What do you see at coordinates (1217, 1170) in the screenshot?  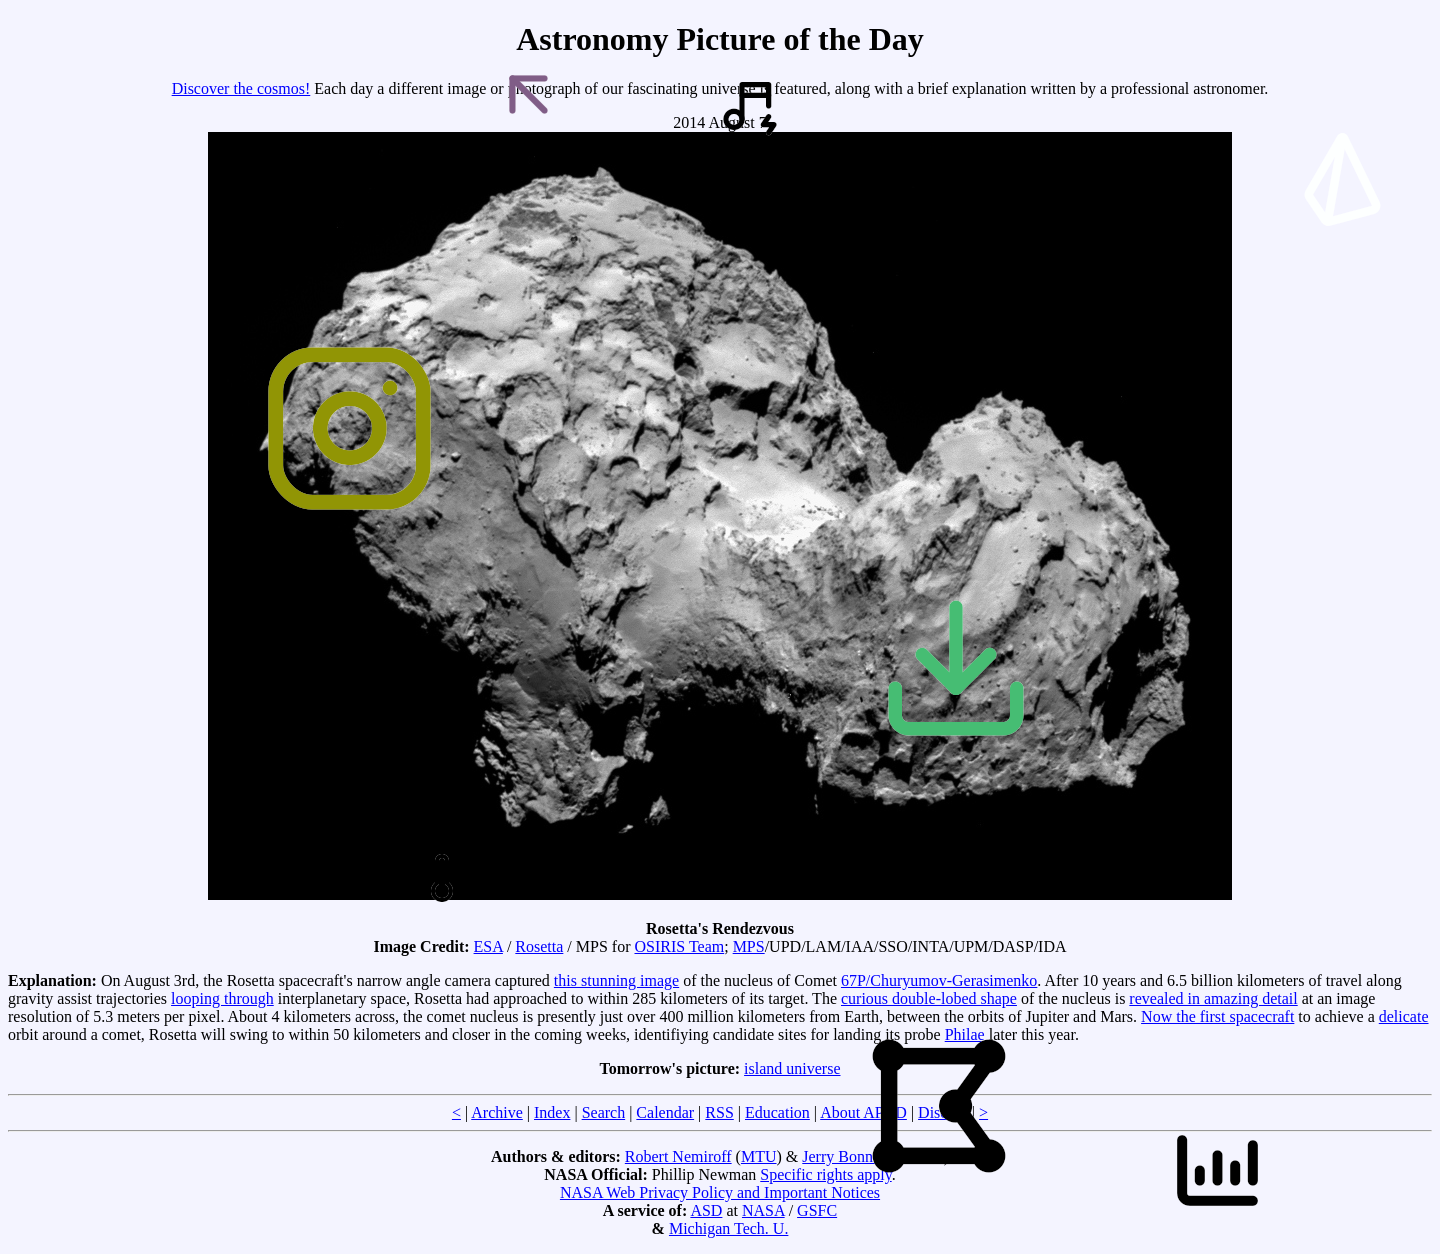 I see `view analytics or statistics` at bounding box center [1217, 1170].